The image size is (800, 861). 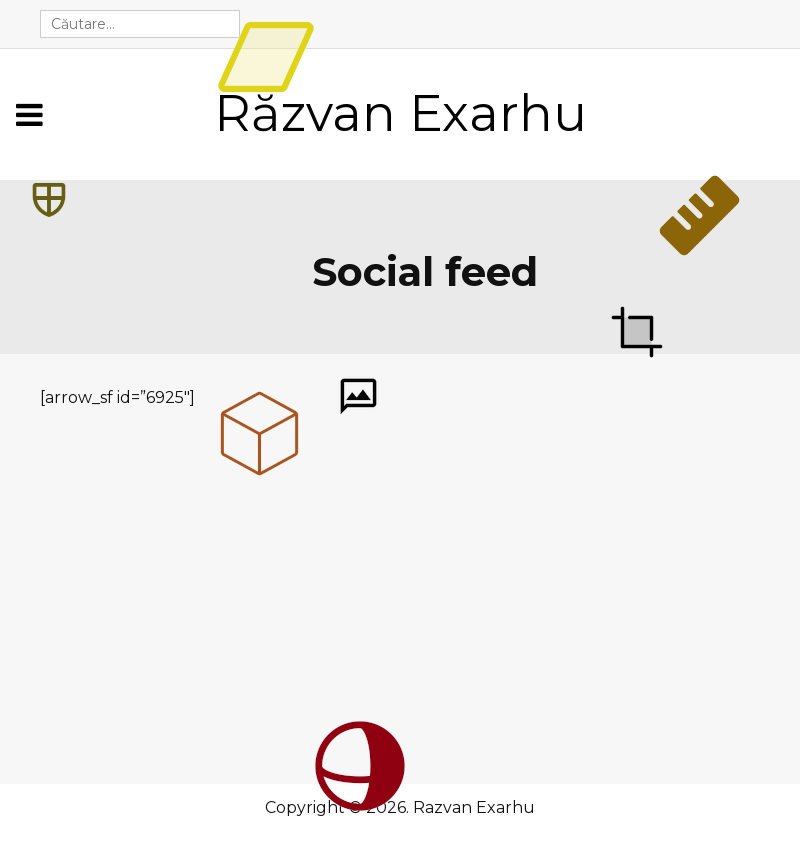 I want to click on access measurement tools, so click(x=699, y=215).